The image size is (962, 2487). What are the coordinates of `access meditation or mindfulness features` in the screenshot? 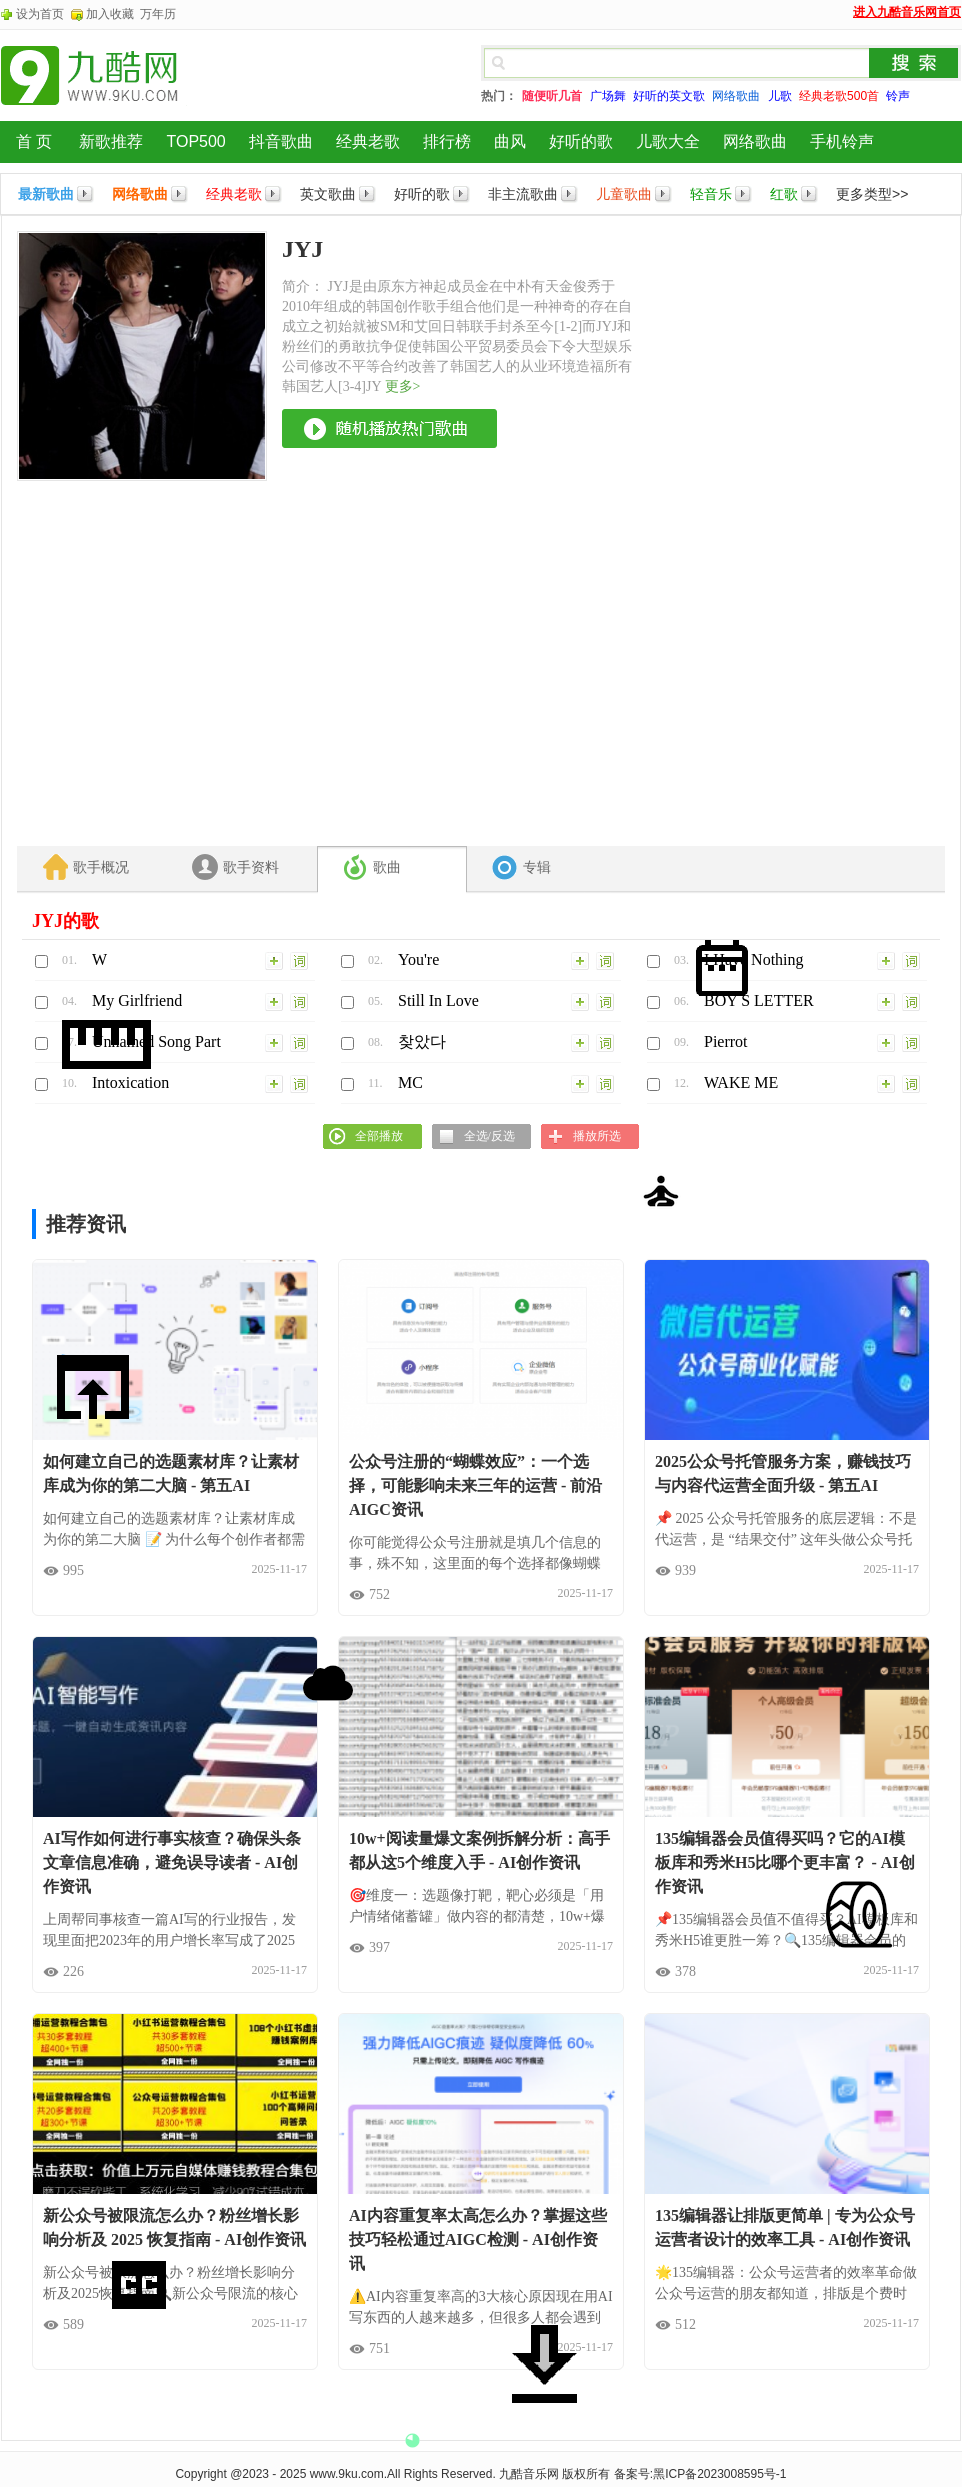 It's located at (661, 1191).